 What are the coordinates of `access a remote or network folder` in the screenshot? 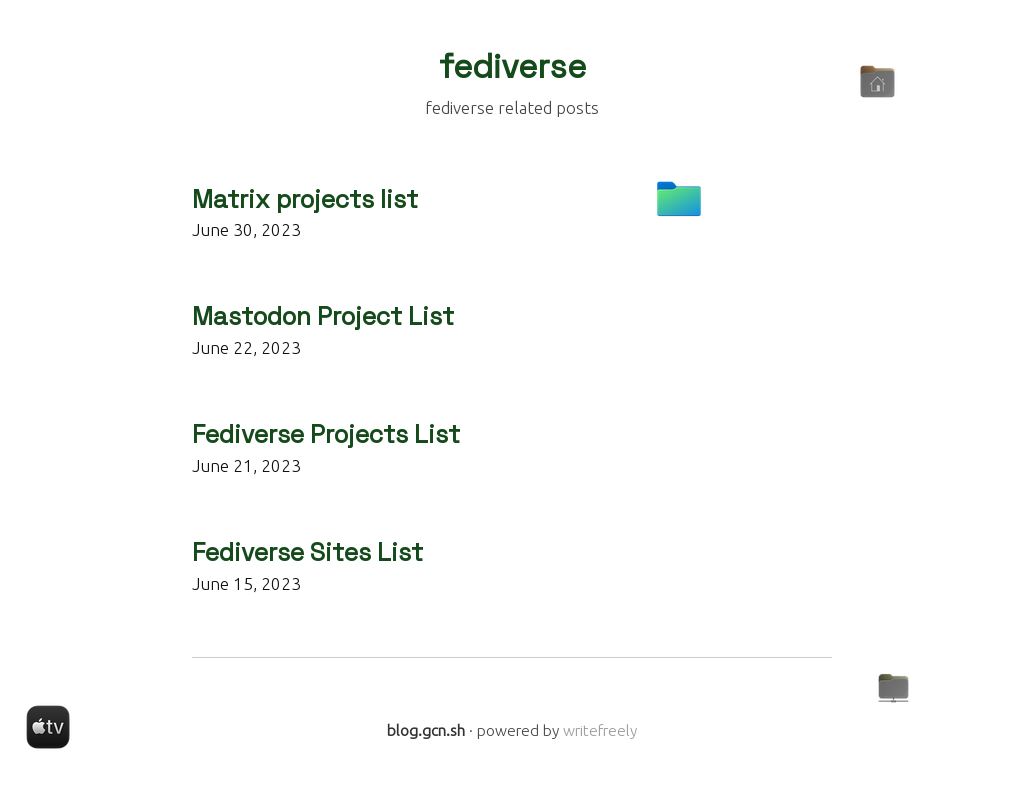 It's located at (893, 687).